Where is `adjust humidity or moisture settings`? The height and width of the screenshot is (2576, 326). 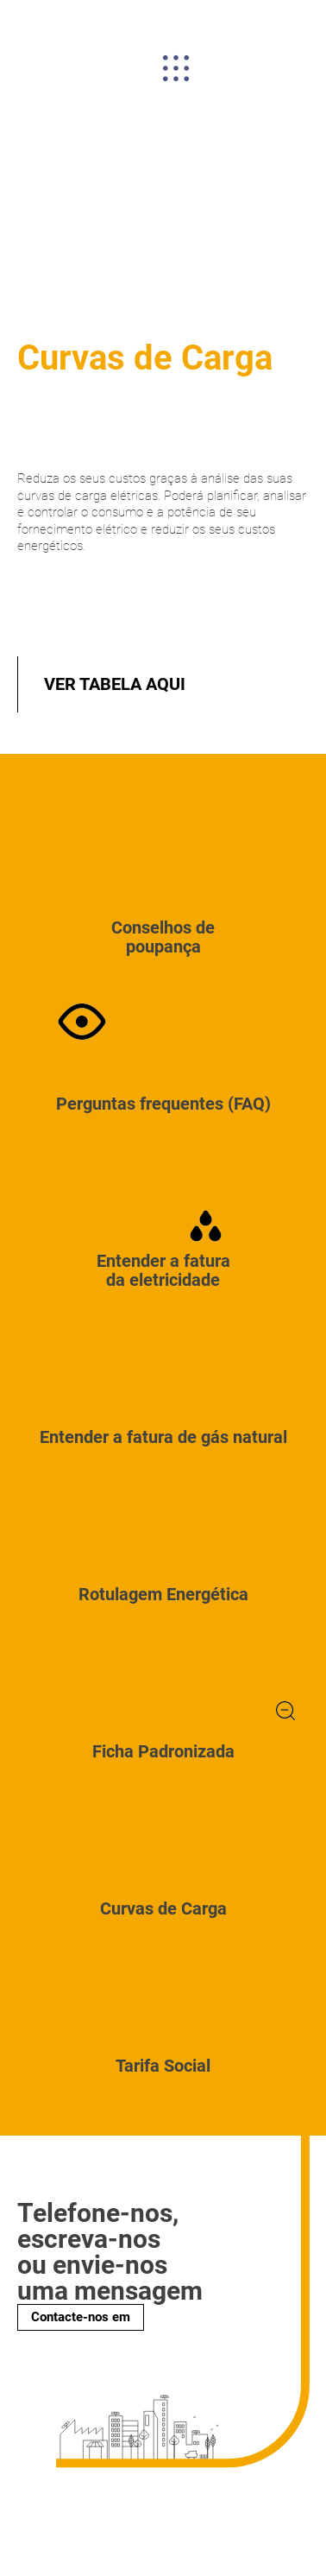 adjust humidity or moisture settings is located at coordinates (205, 1225).